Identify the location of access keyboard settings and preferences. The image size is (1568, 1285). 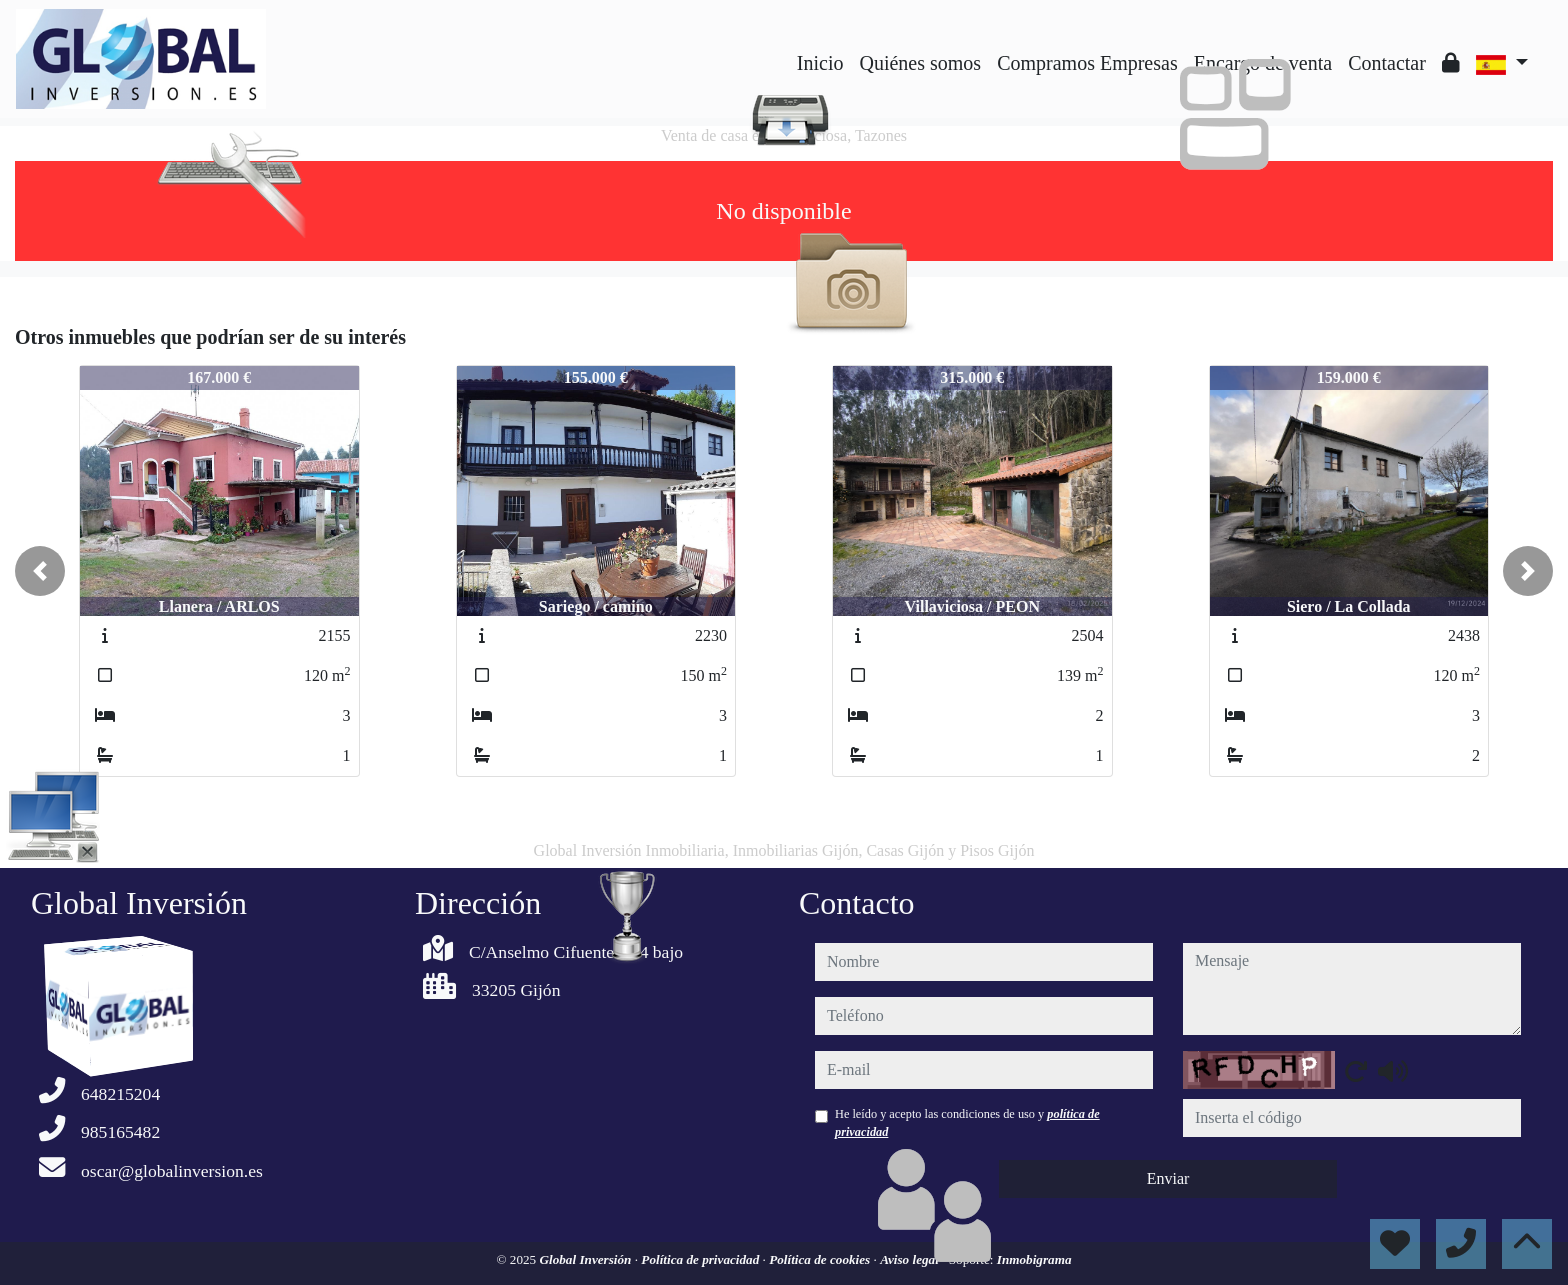
(229, 157).